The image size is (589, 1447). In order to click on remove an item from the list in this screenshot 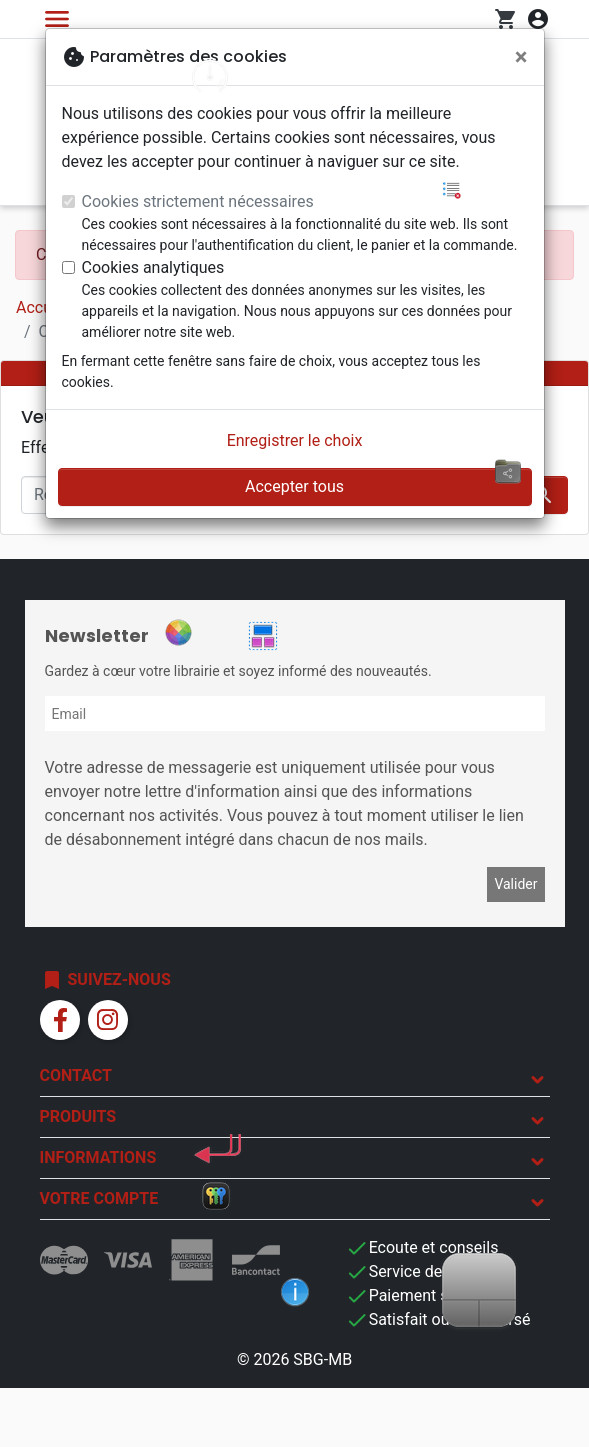, I will do `click(451, 189)`.